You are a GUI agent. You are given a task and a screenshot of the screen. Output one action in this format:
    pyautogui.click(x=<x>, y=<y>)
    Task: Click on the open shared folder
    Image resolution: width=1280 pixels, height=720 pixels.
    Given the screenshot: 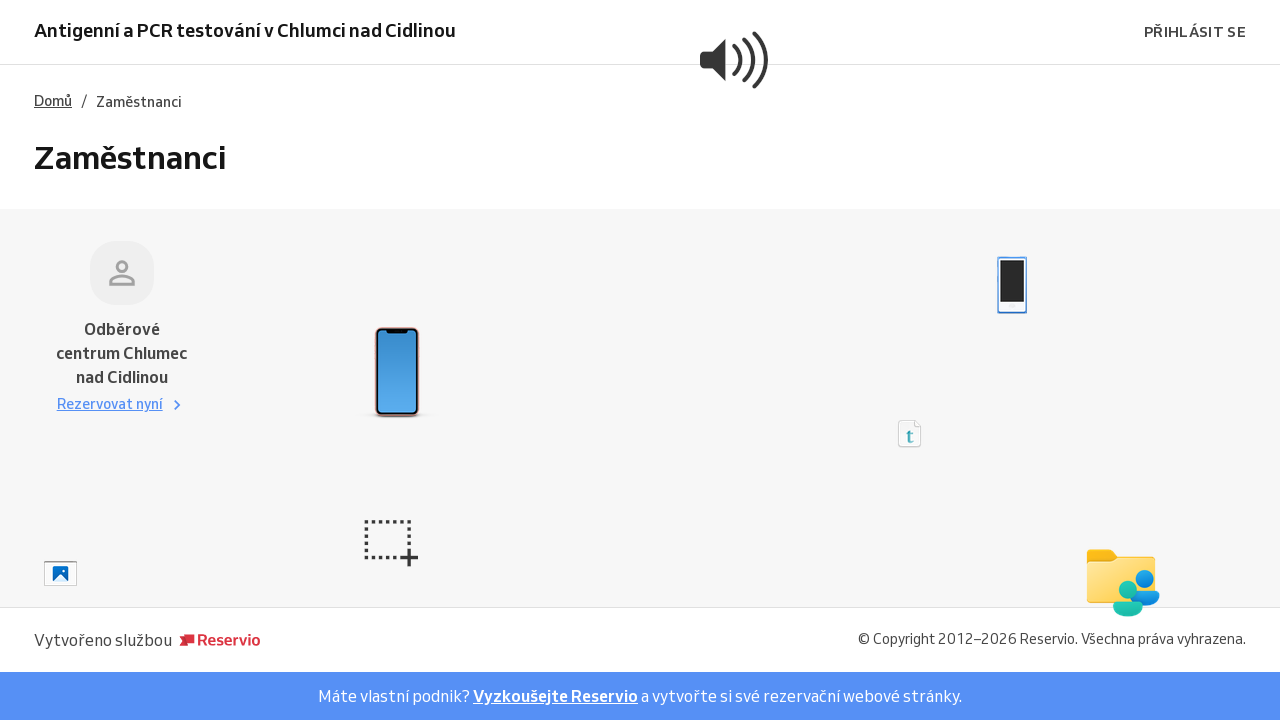 What is the action you would take?
    pyautogui.click(x=1121, y=578)
    